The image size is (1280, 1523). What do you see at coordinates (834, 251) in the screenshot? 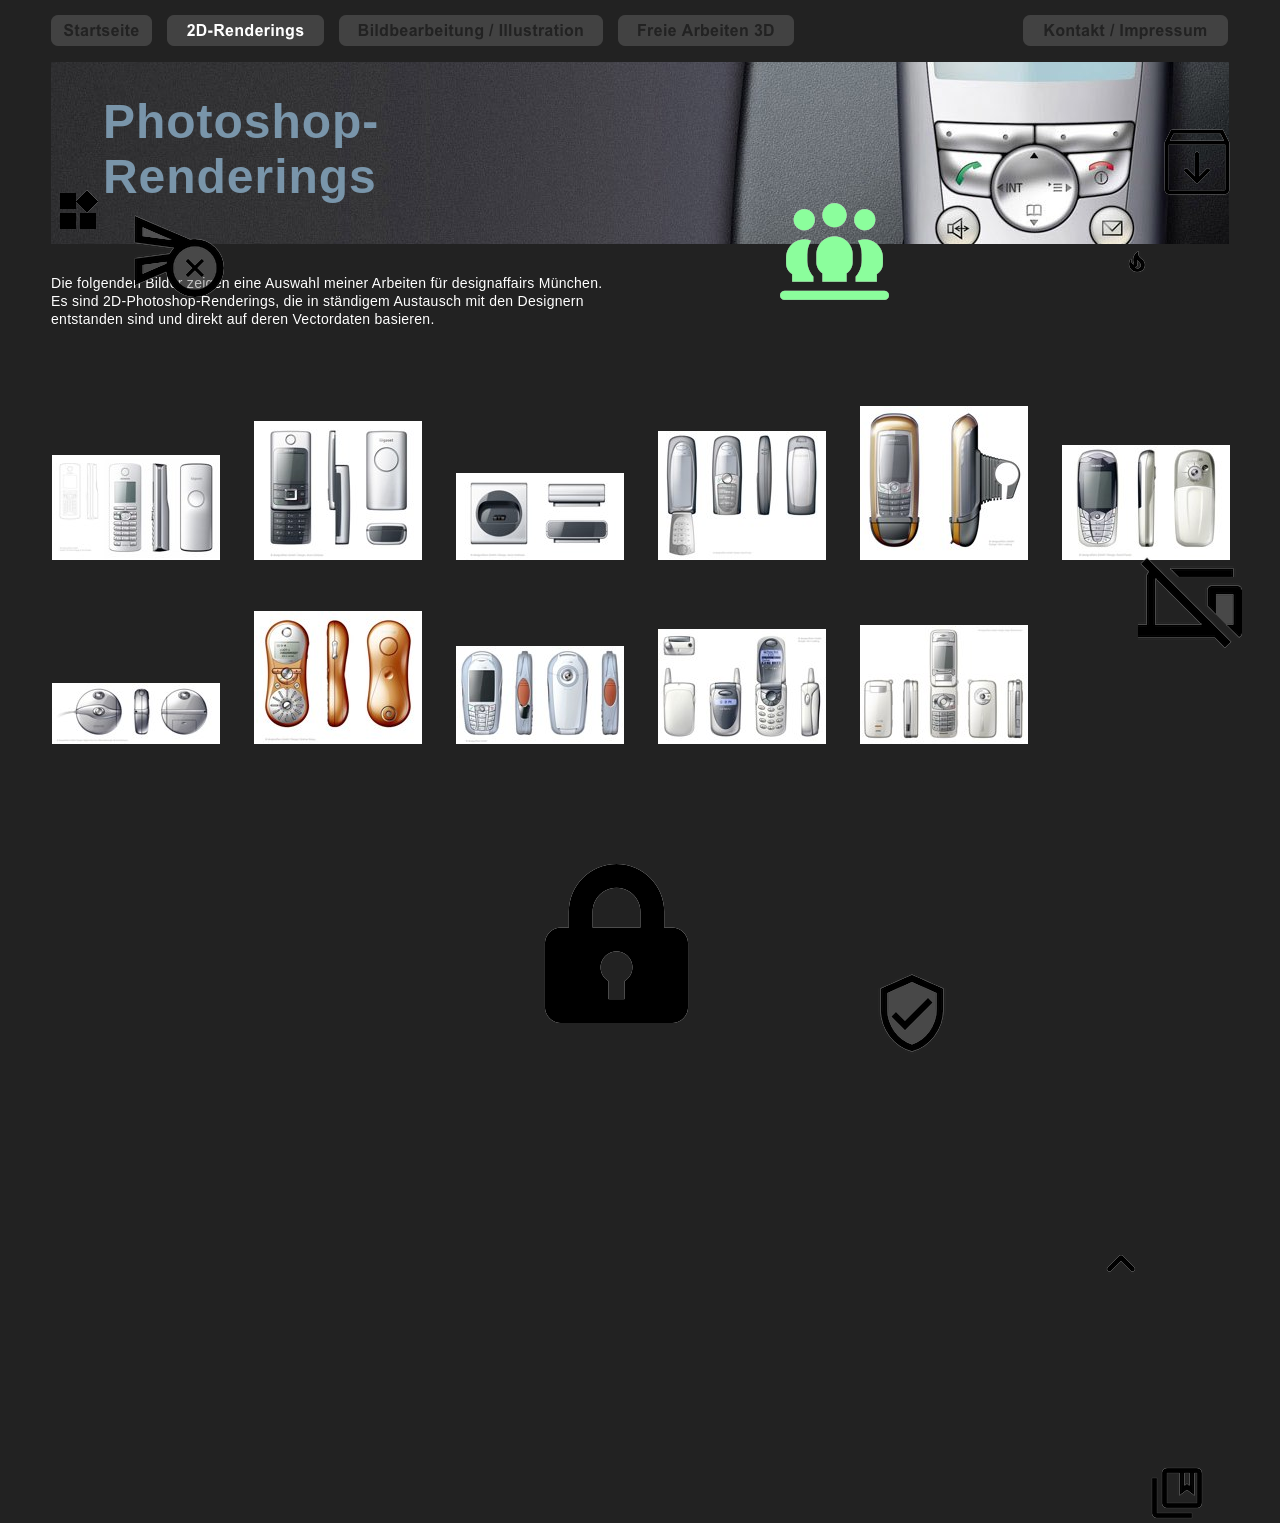
I see `view team or group members` at bounding box center [834, 251].